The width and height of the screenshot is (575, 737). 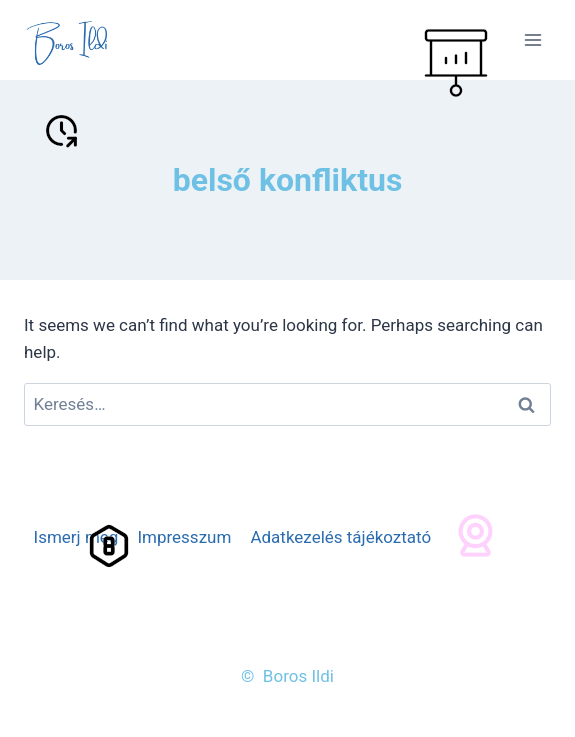 I want to click on view presentation with data charts, so click(x=456, y=58).